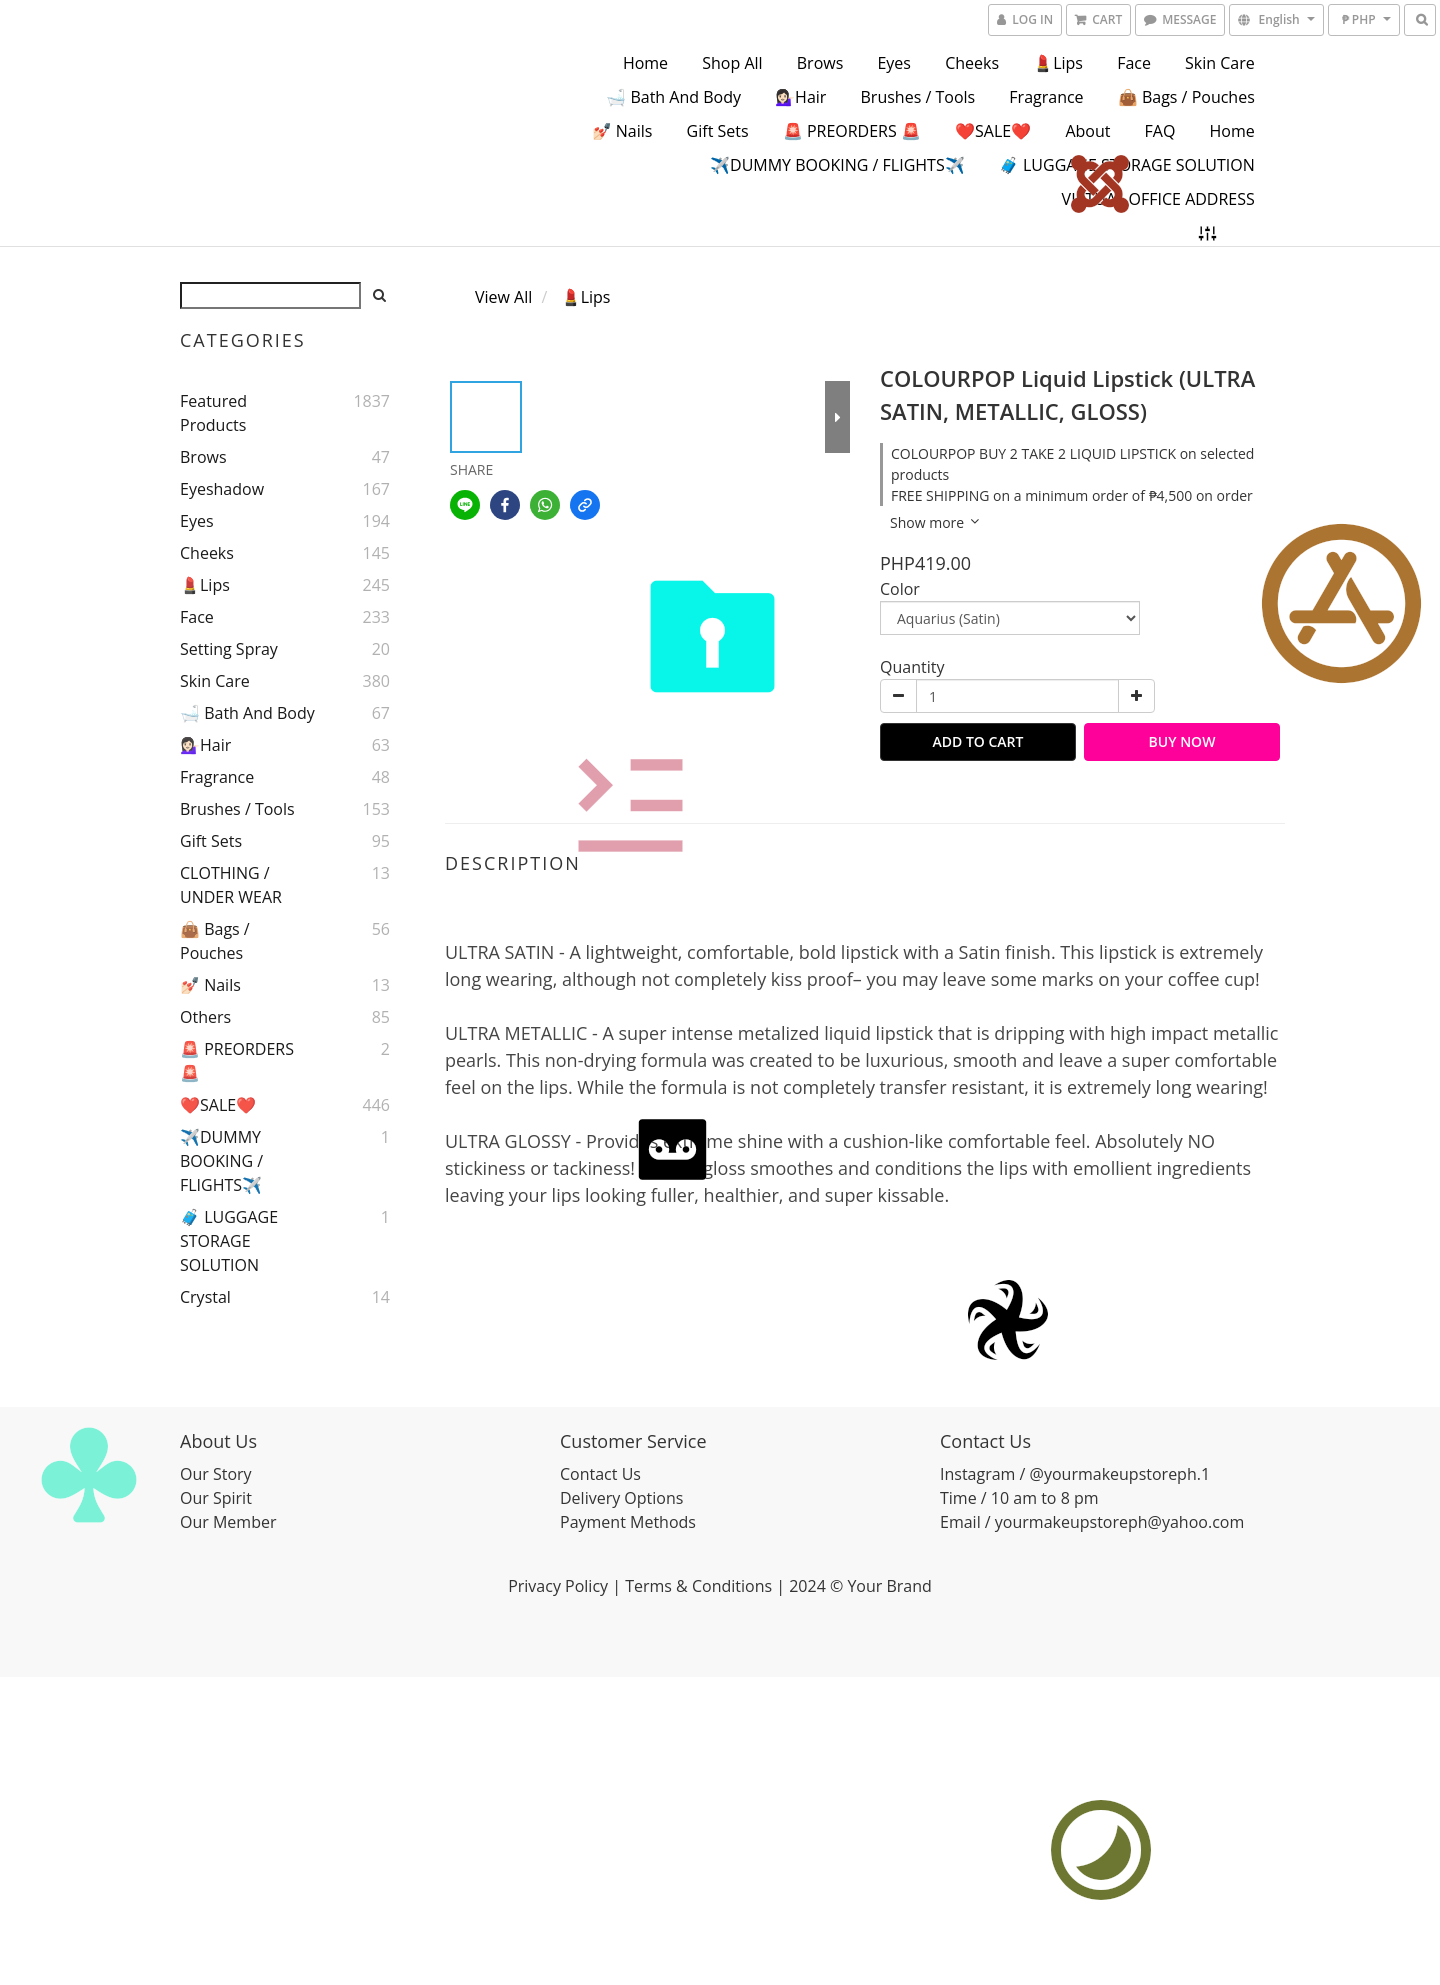 The image size is (1440, 1985). What do you see at coordinates (1101, 1850) in the screenshot?
I see `adjust display contrast settings` at bounding box center [1101, 1850].